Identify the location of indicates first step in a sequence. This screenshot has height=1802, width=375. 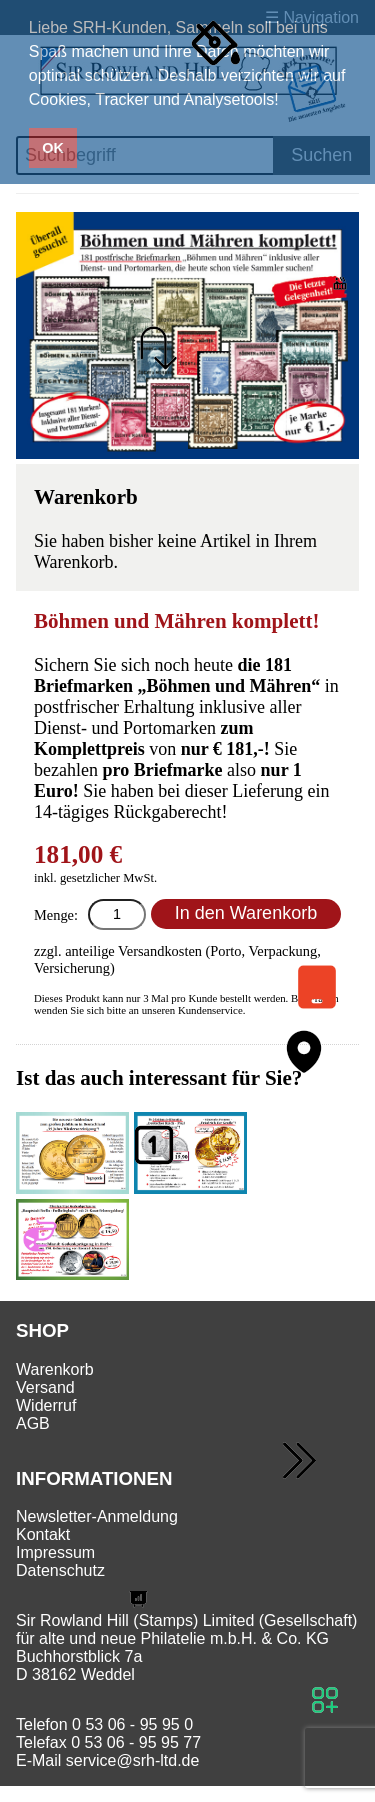
(154, 1145).